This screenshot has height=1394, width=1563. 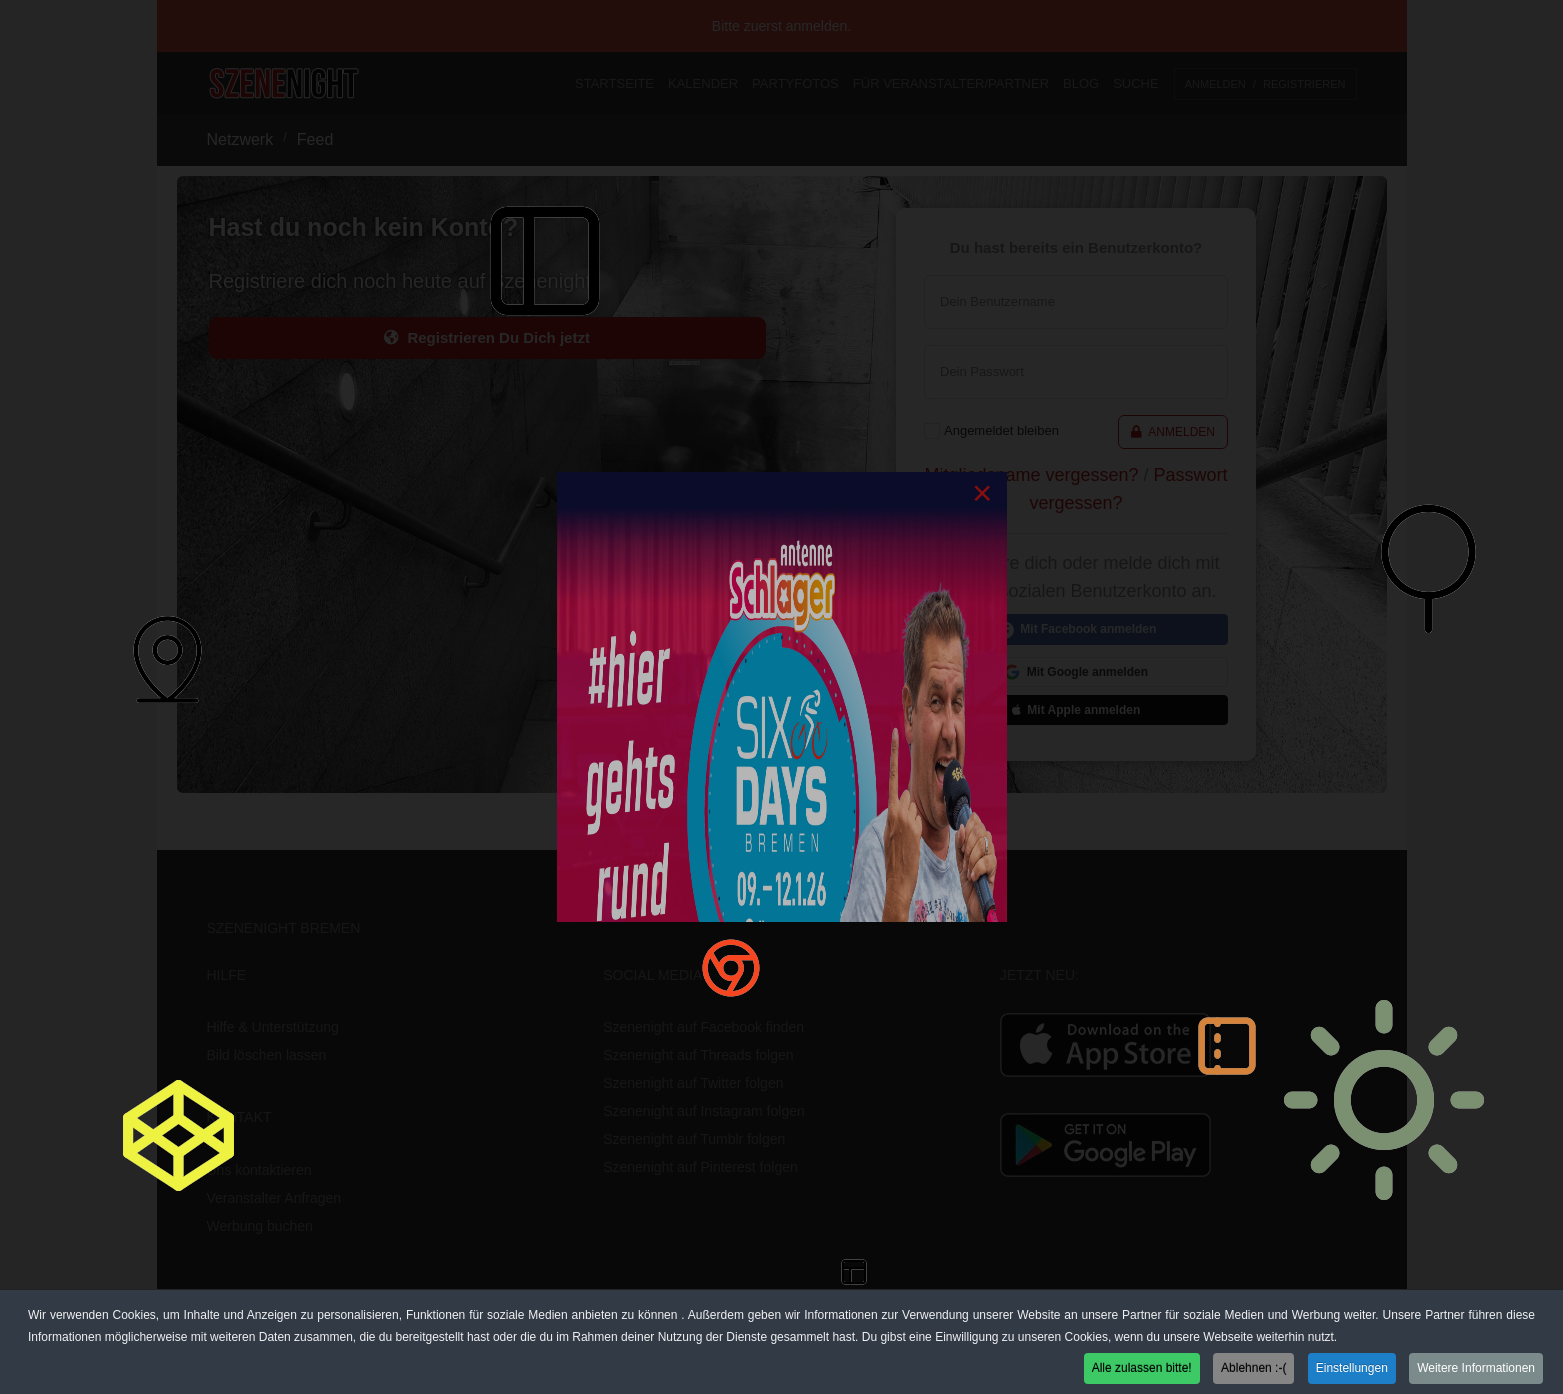 I want to click on toggle the sidebar panel, so click(x=545, y=261).